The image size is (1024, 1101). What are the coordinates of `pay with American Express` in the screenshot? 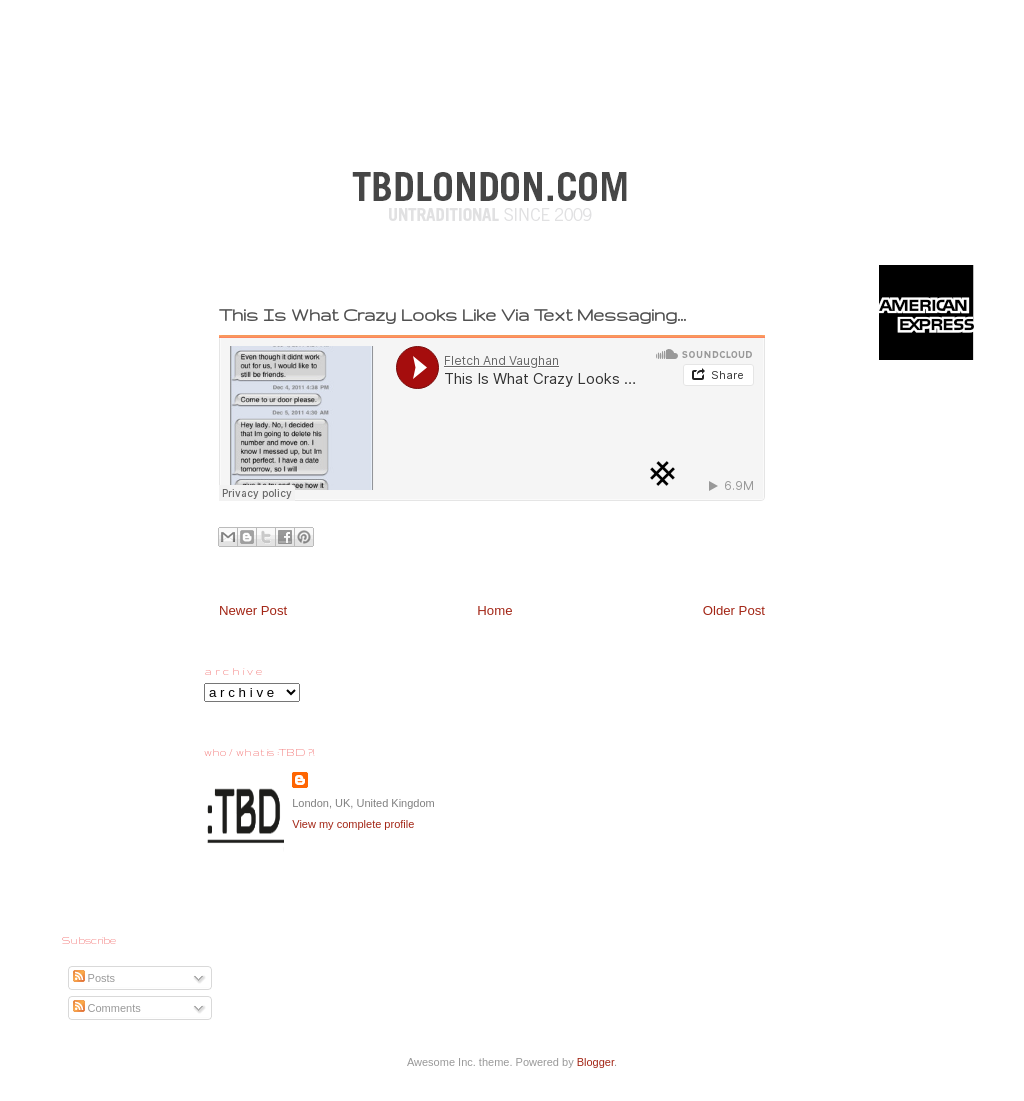 It's located at (926, 312).